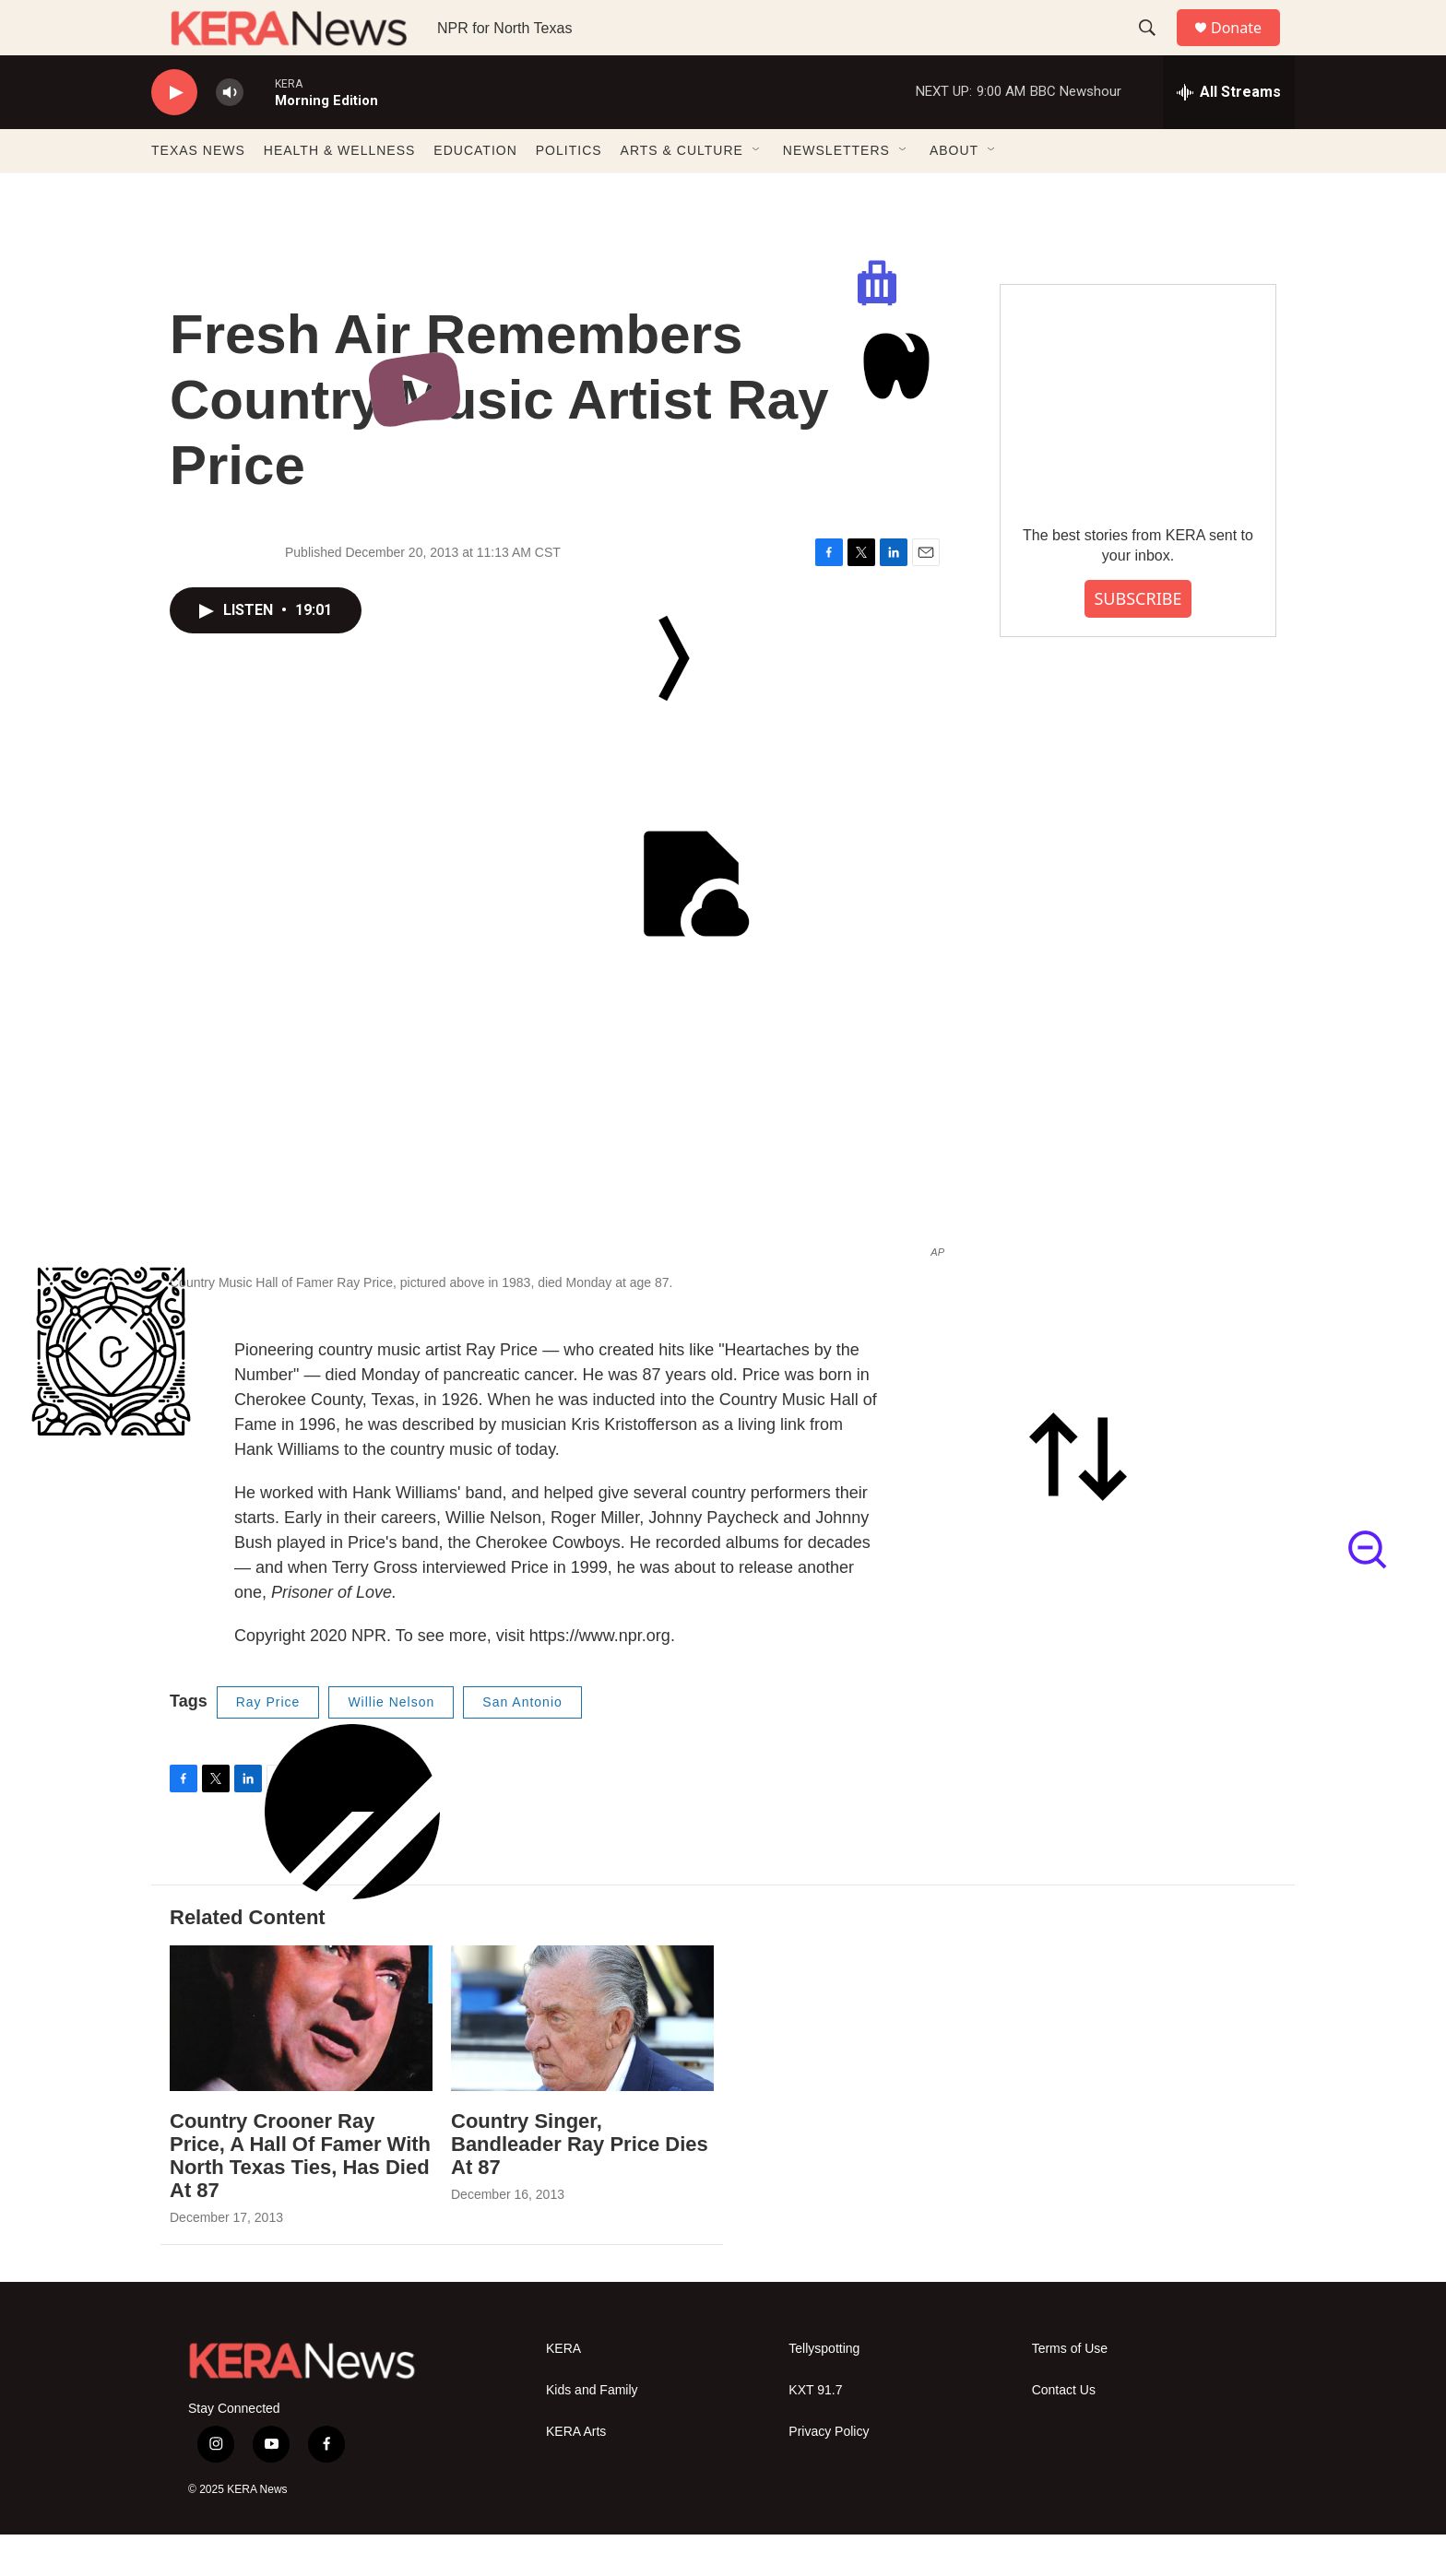 The width and height of the screenshot is (1446, 2576). I want to click on access cloud-synced documents, so click(691, 883).